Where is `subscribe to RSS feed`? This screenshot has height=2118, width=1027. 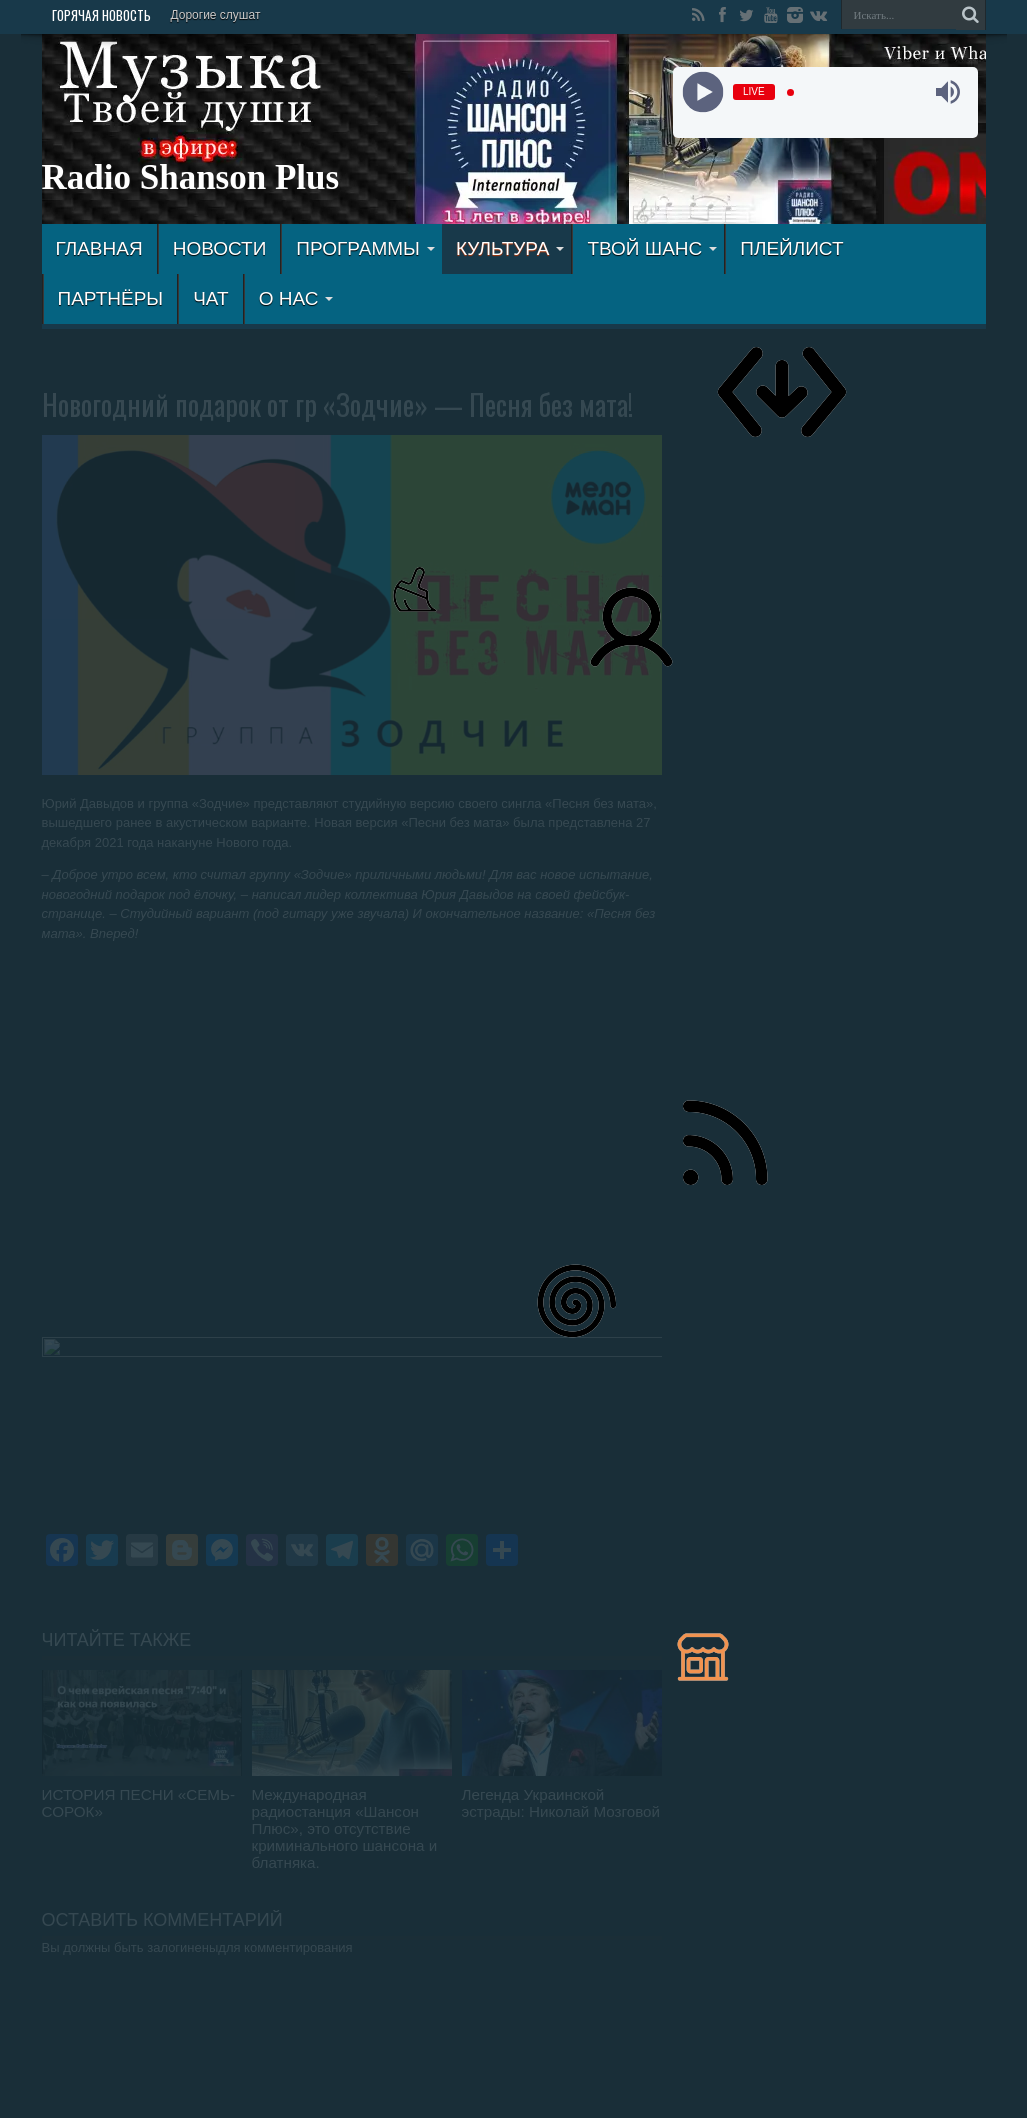
subscribe to RSS feed is located at coordinates (719, 1148).